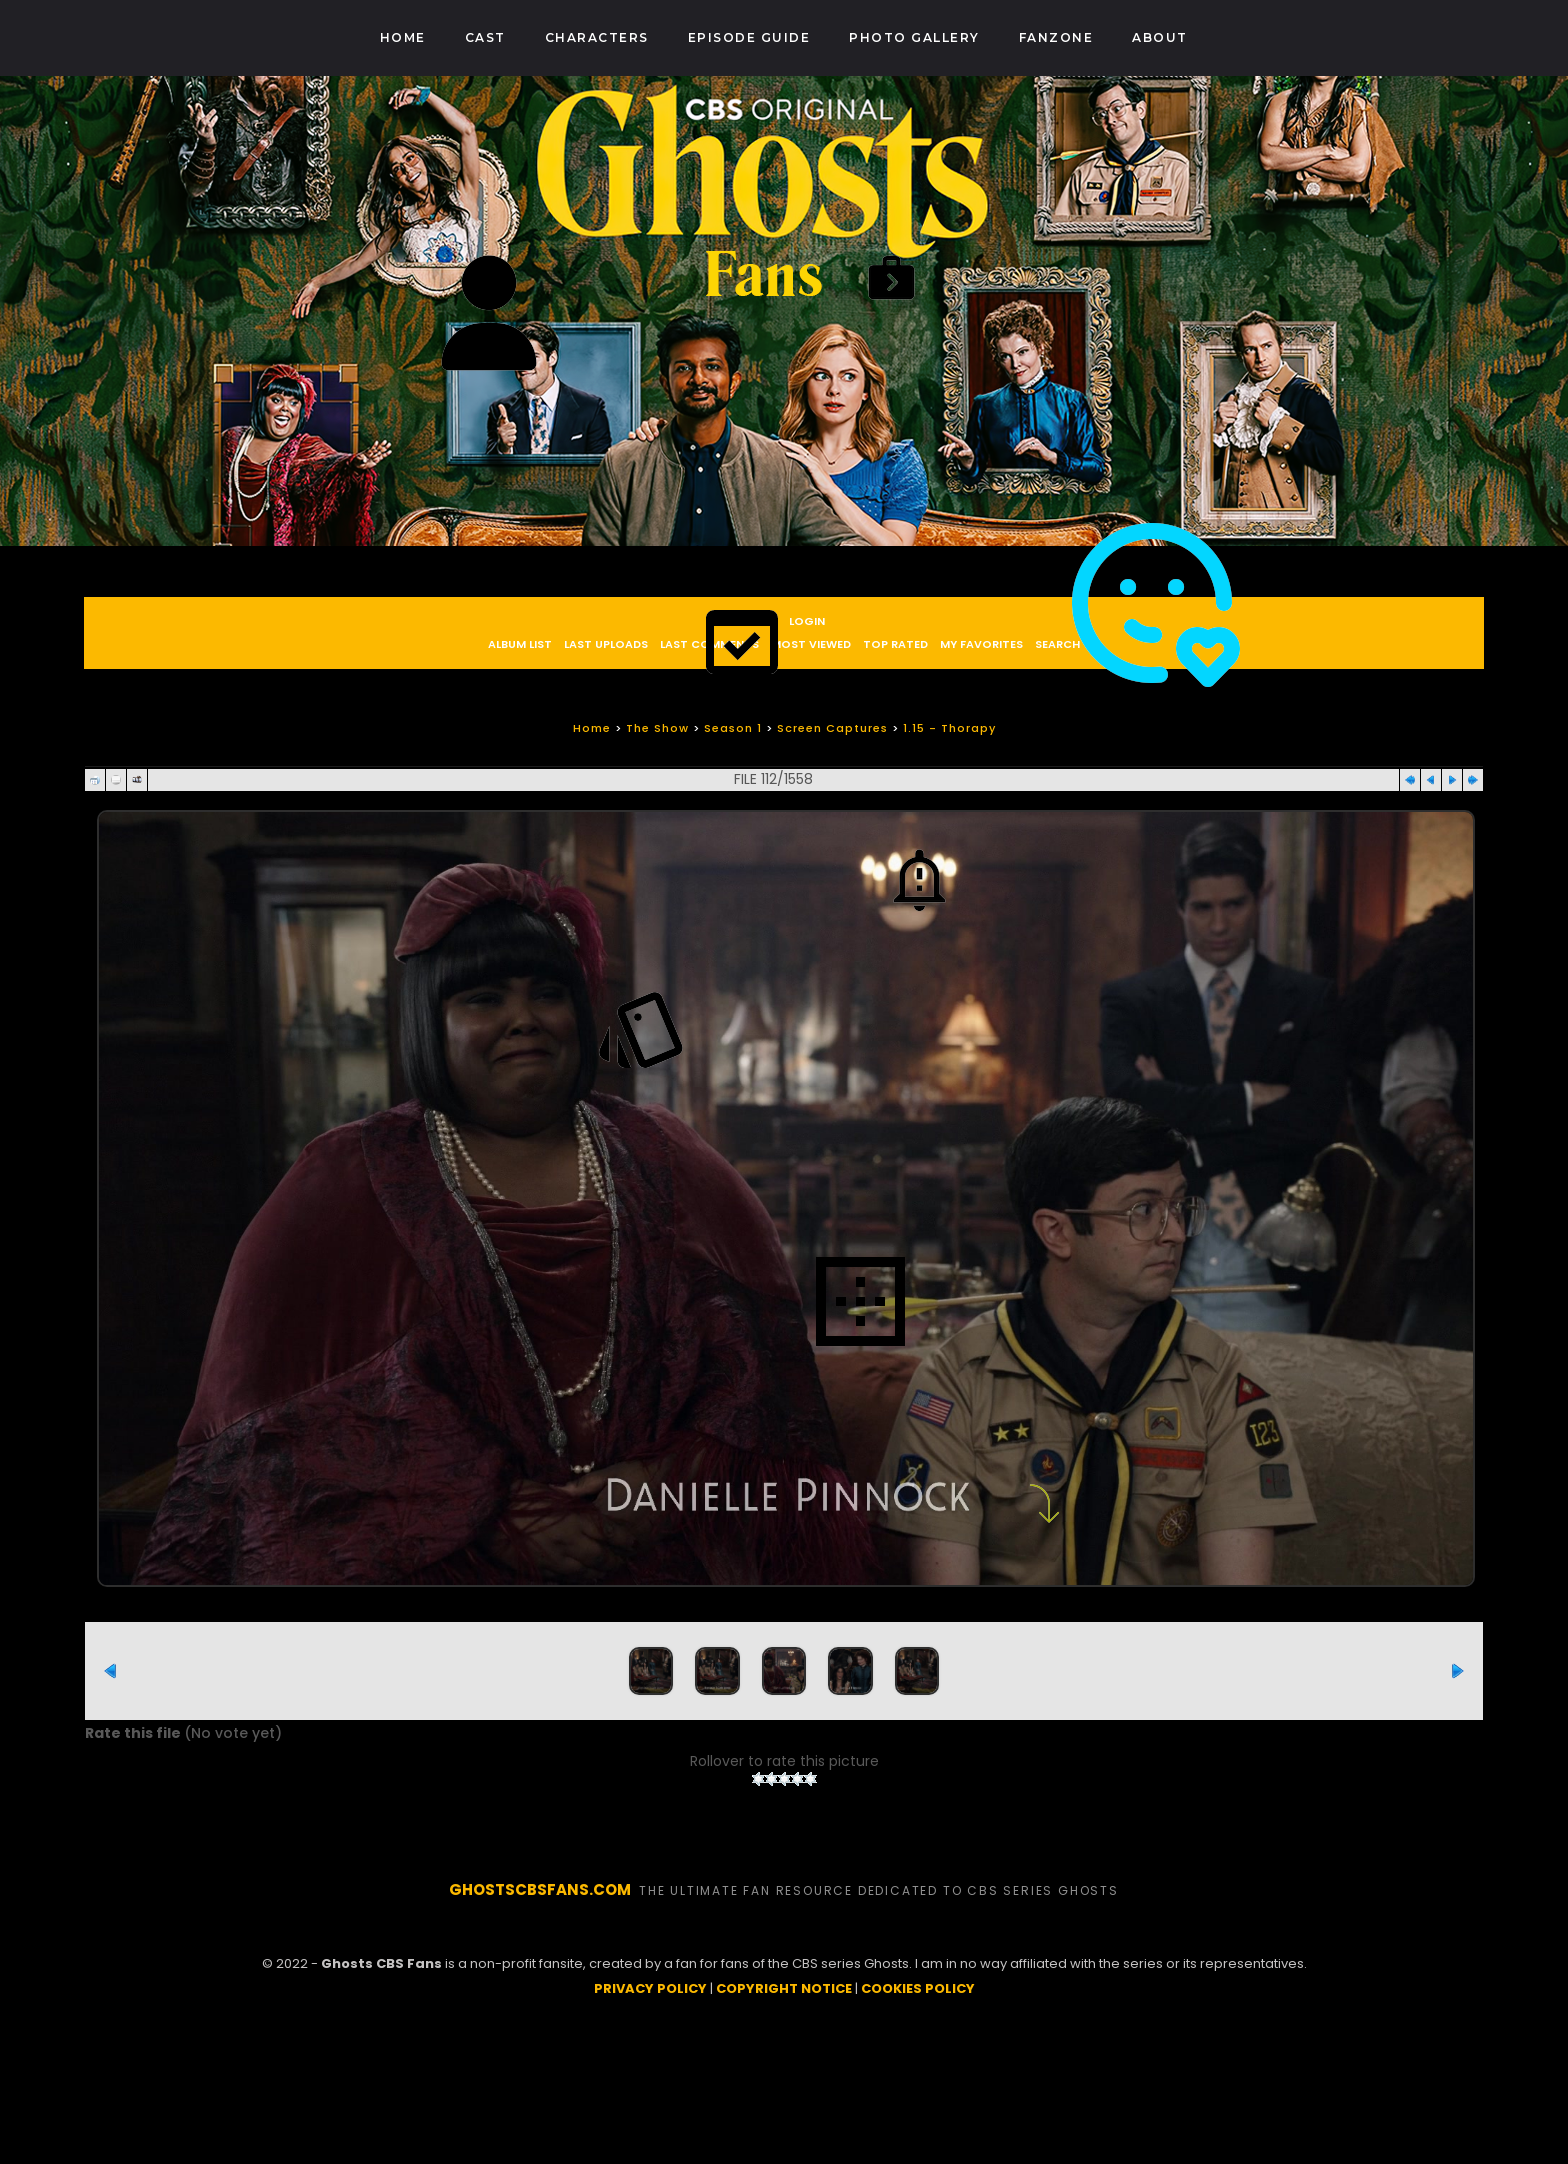 The width and height of the screenshot is (1568, 2164). What do you see at coordinates (891, 276) in the screenshot?
I see `schedule task for next week` at bounding box center [891, 276].